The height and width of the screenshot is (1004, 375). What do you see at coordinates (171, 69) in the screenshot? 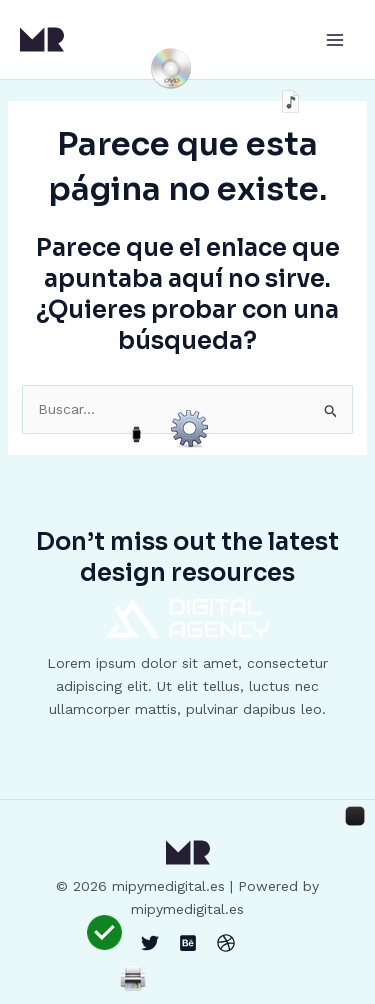
I see `DVD+R disc media type indicator` at bounding box center [171, 69].